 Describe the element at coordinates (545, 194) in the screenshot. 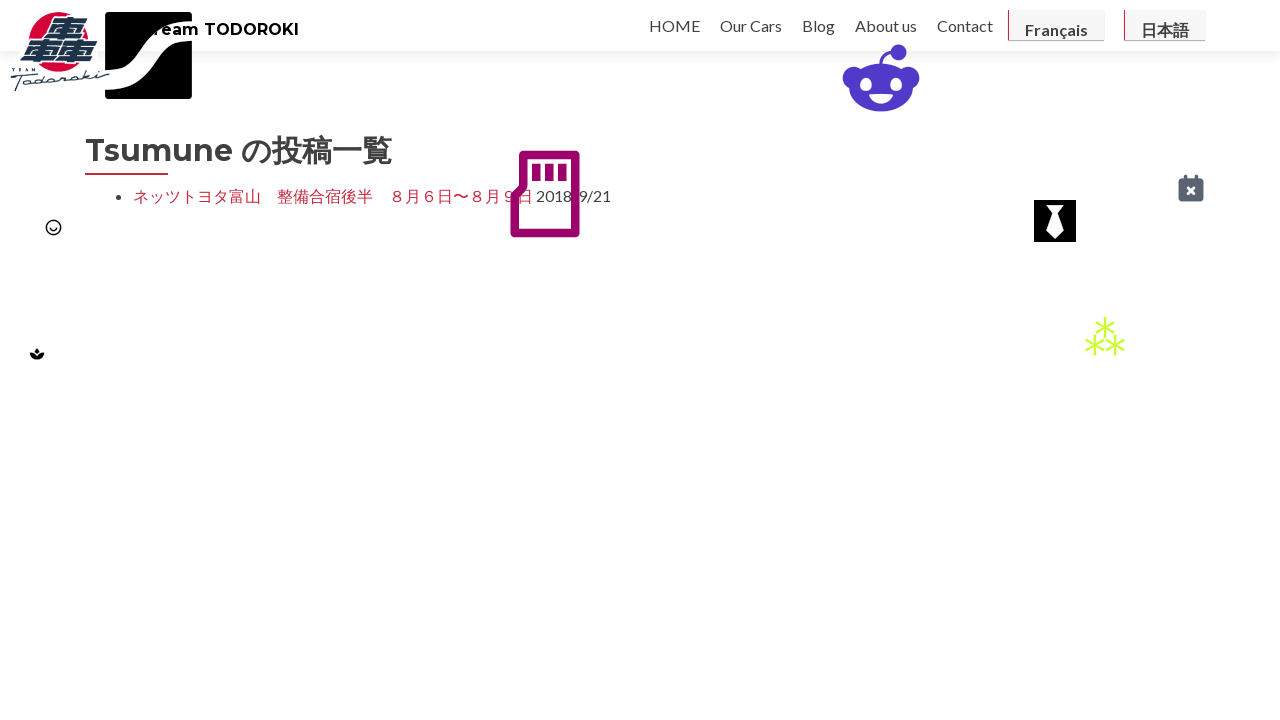

I see `access mini sd card storage` at that location.